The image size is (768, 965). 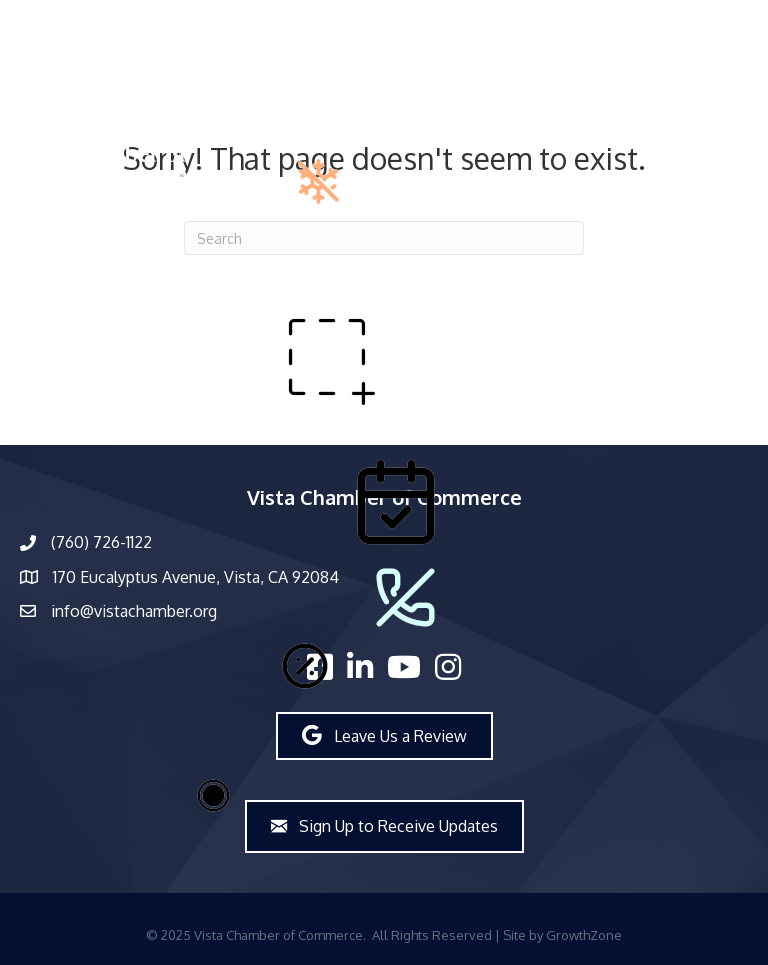 I want to click on start recording audio or video, so click(x=213, y=795).